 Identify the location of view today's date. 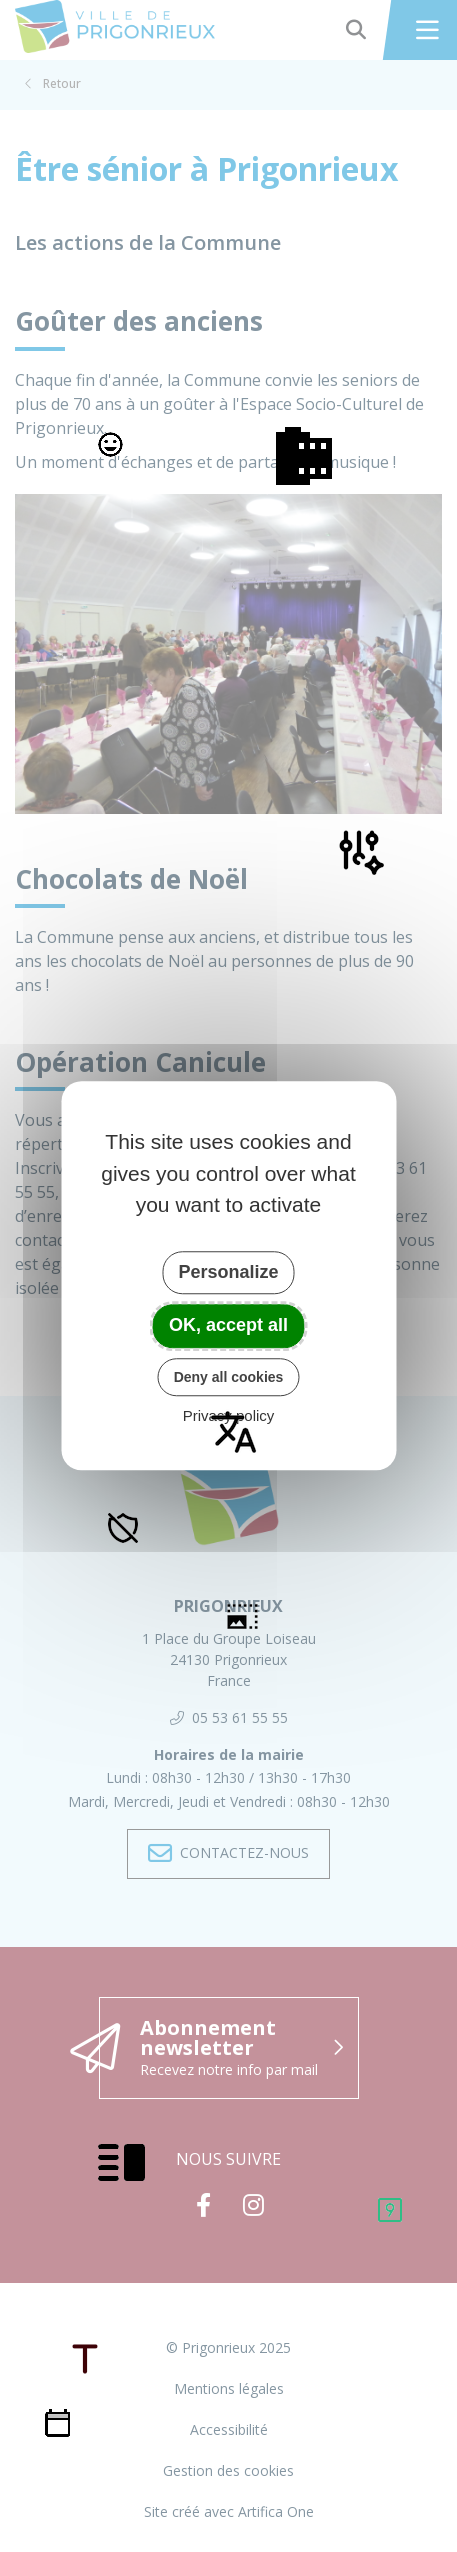
(58, 2423).